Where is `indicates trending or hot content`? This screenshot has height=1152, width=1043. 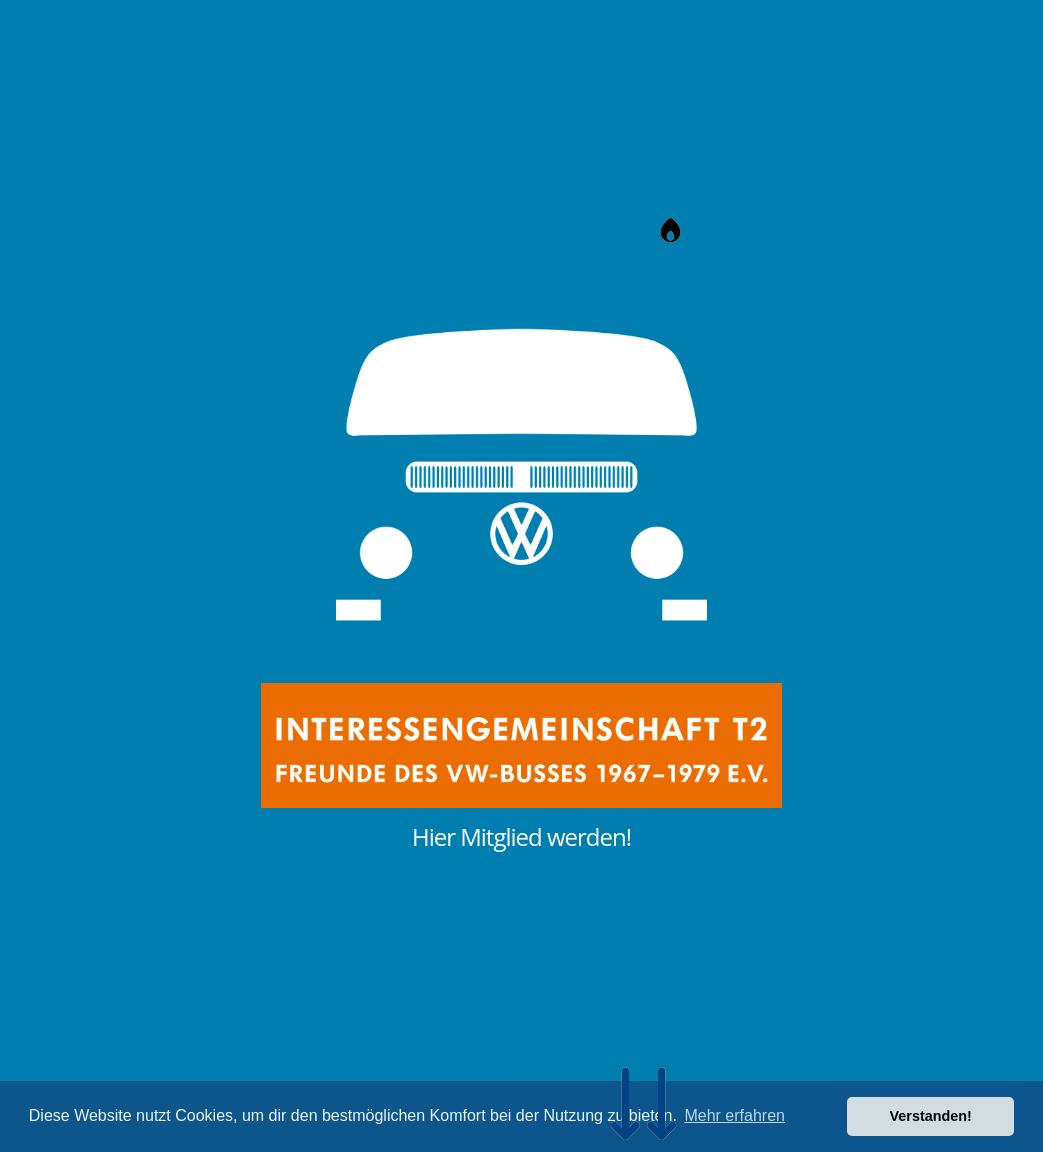
indicates trending or hot content is located at coordinates (670, 230).